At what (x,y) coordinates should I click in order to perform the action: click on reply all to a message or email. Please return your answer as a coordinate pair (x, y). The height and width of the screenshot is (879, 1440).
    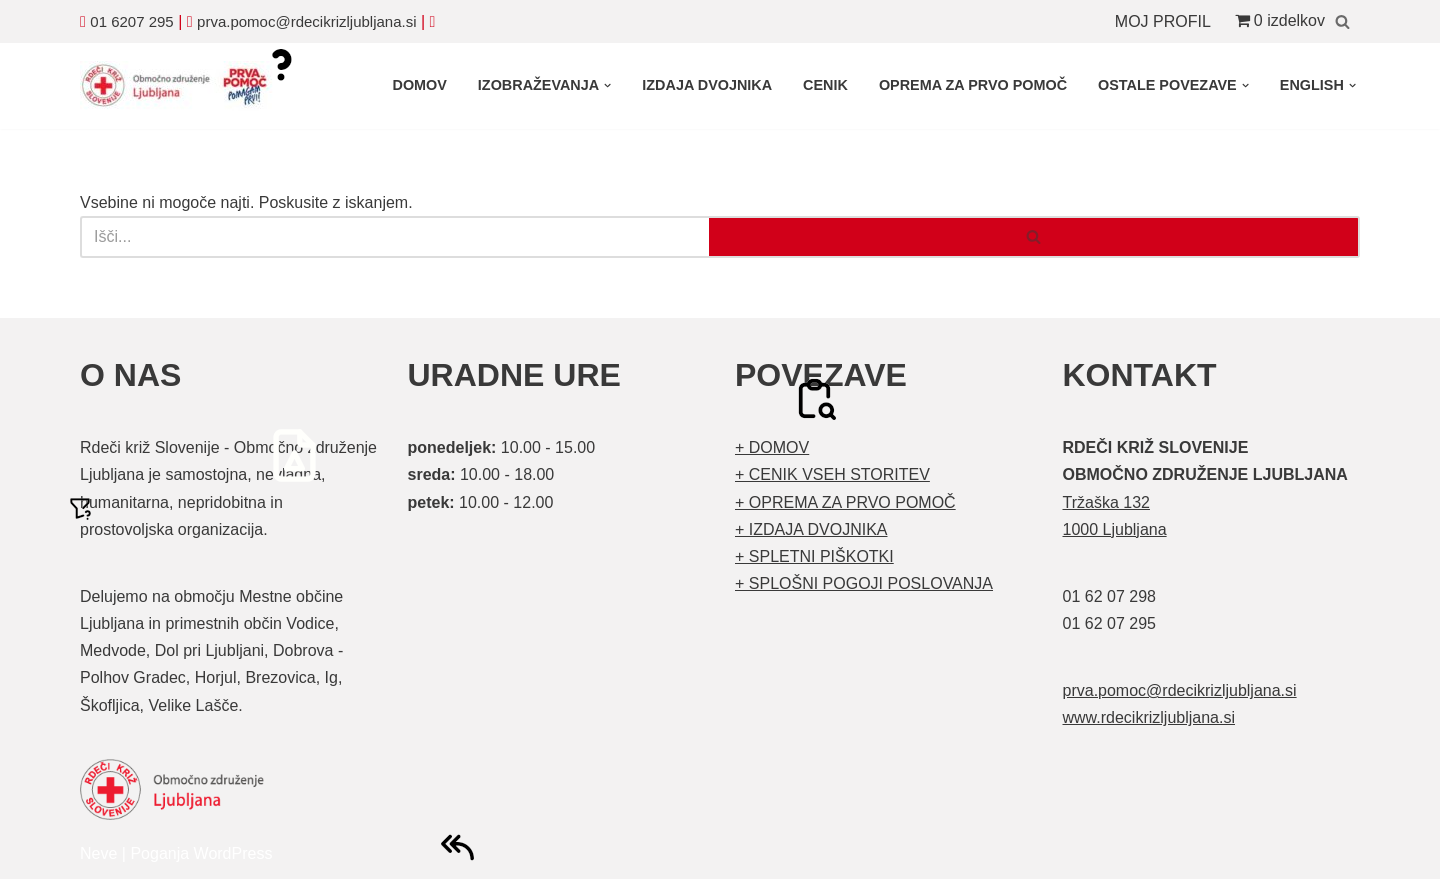
    Looking at the image, I should click on (457, 847).